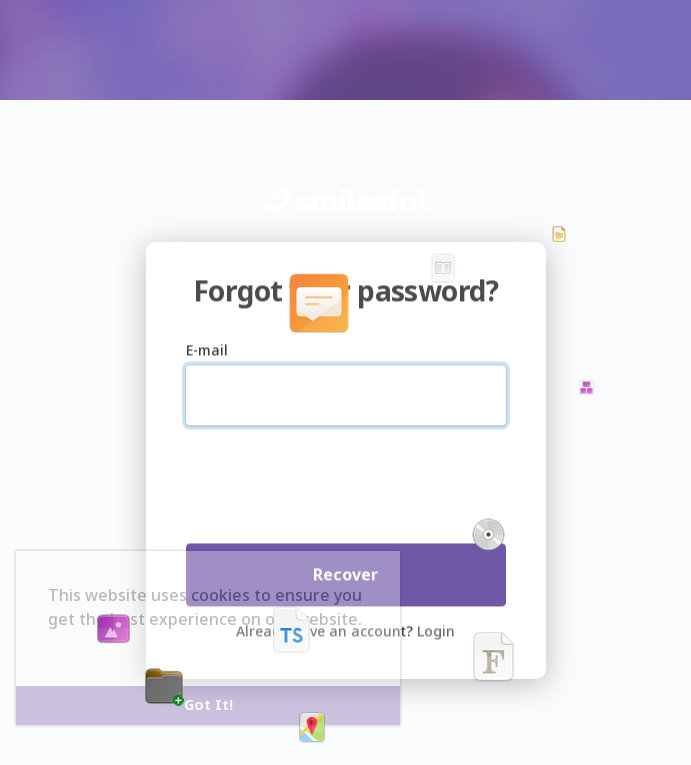 The width and height of the screenshot is (691, 765). What do you see at coordinates (493, 656) in the screenshot?
I see `a fortran source code file` at bounding box center [493, 656].